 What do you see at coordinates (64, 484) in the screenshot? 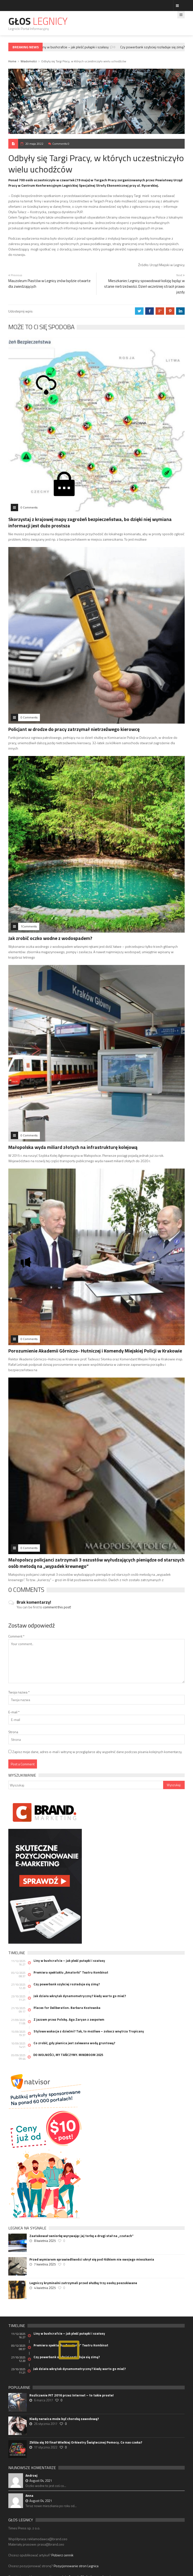
I see `enter password to unlock` at bounding box center [64, 484].